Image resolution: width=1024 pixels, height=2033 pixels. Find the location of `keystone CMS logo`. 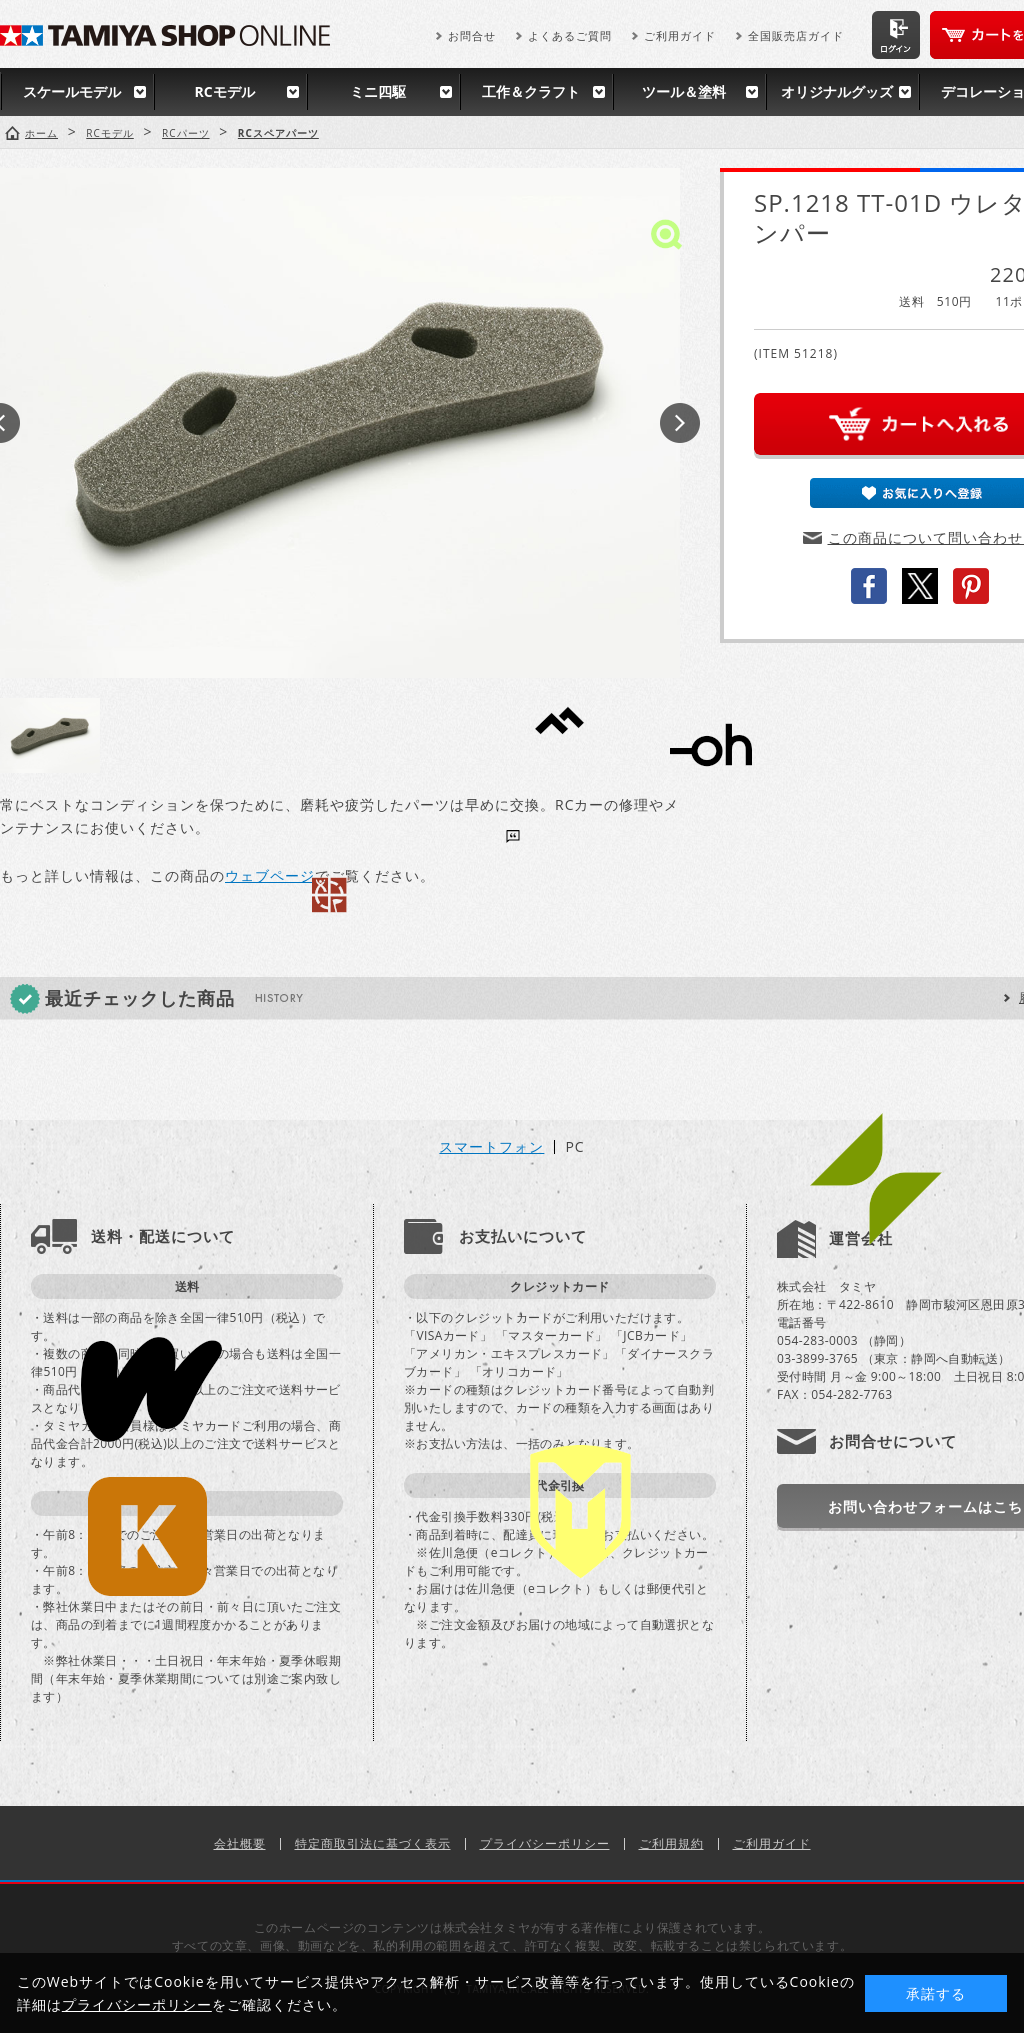

keystone CMS logo is located at coordinates (147, 1536).